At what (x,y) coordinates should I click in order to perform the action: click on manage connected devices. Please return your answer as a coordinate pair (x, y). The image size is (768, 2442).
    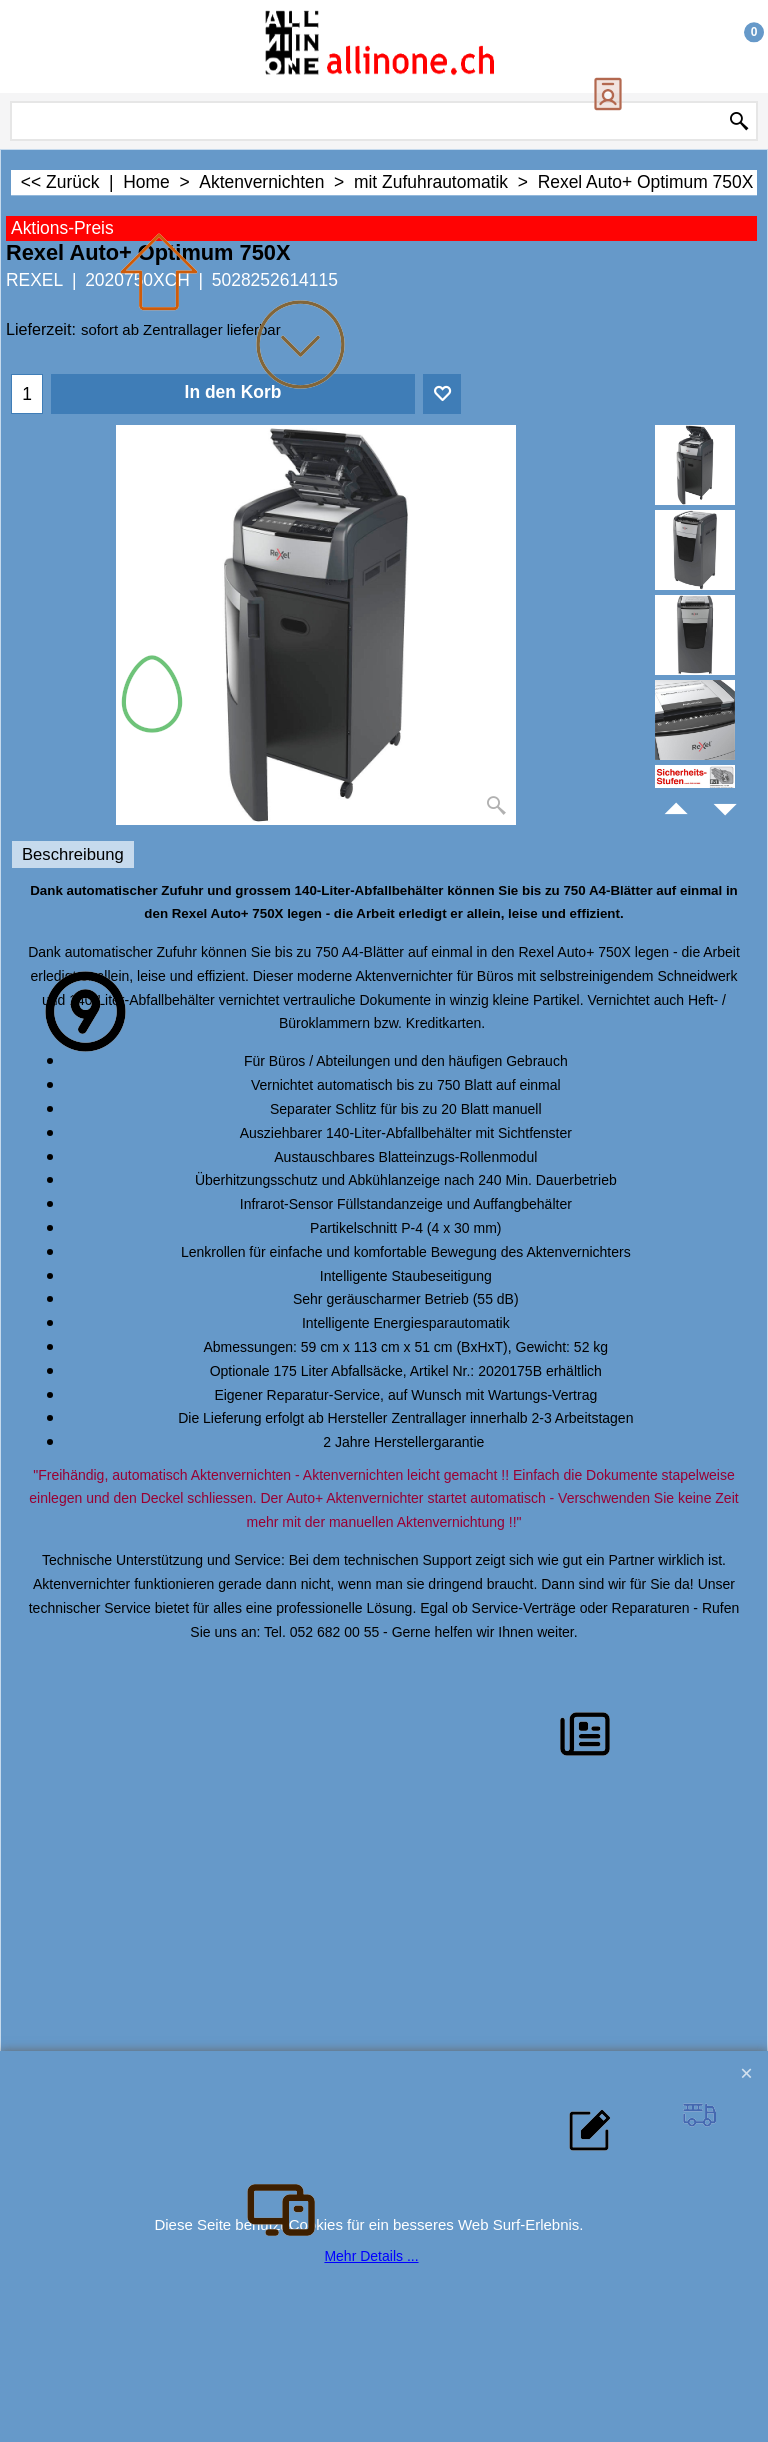
    Looking at the image, I should click on (280, 2210).